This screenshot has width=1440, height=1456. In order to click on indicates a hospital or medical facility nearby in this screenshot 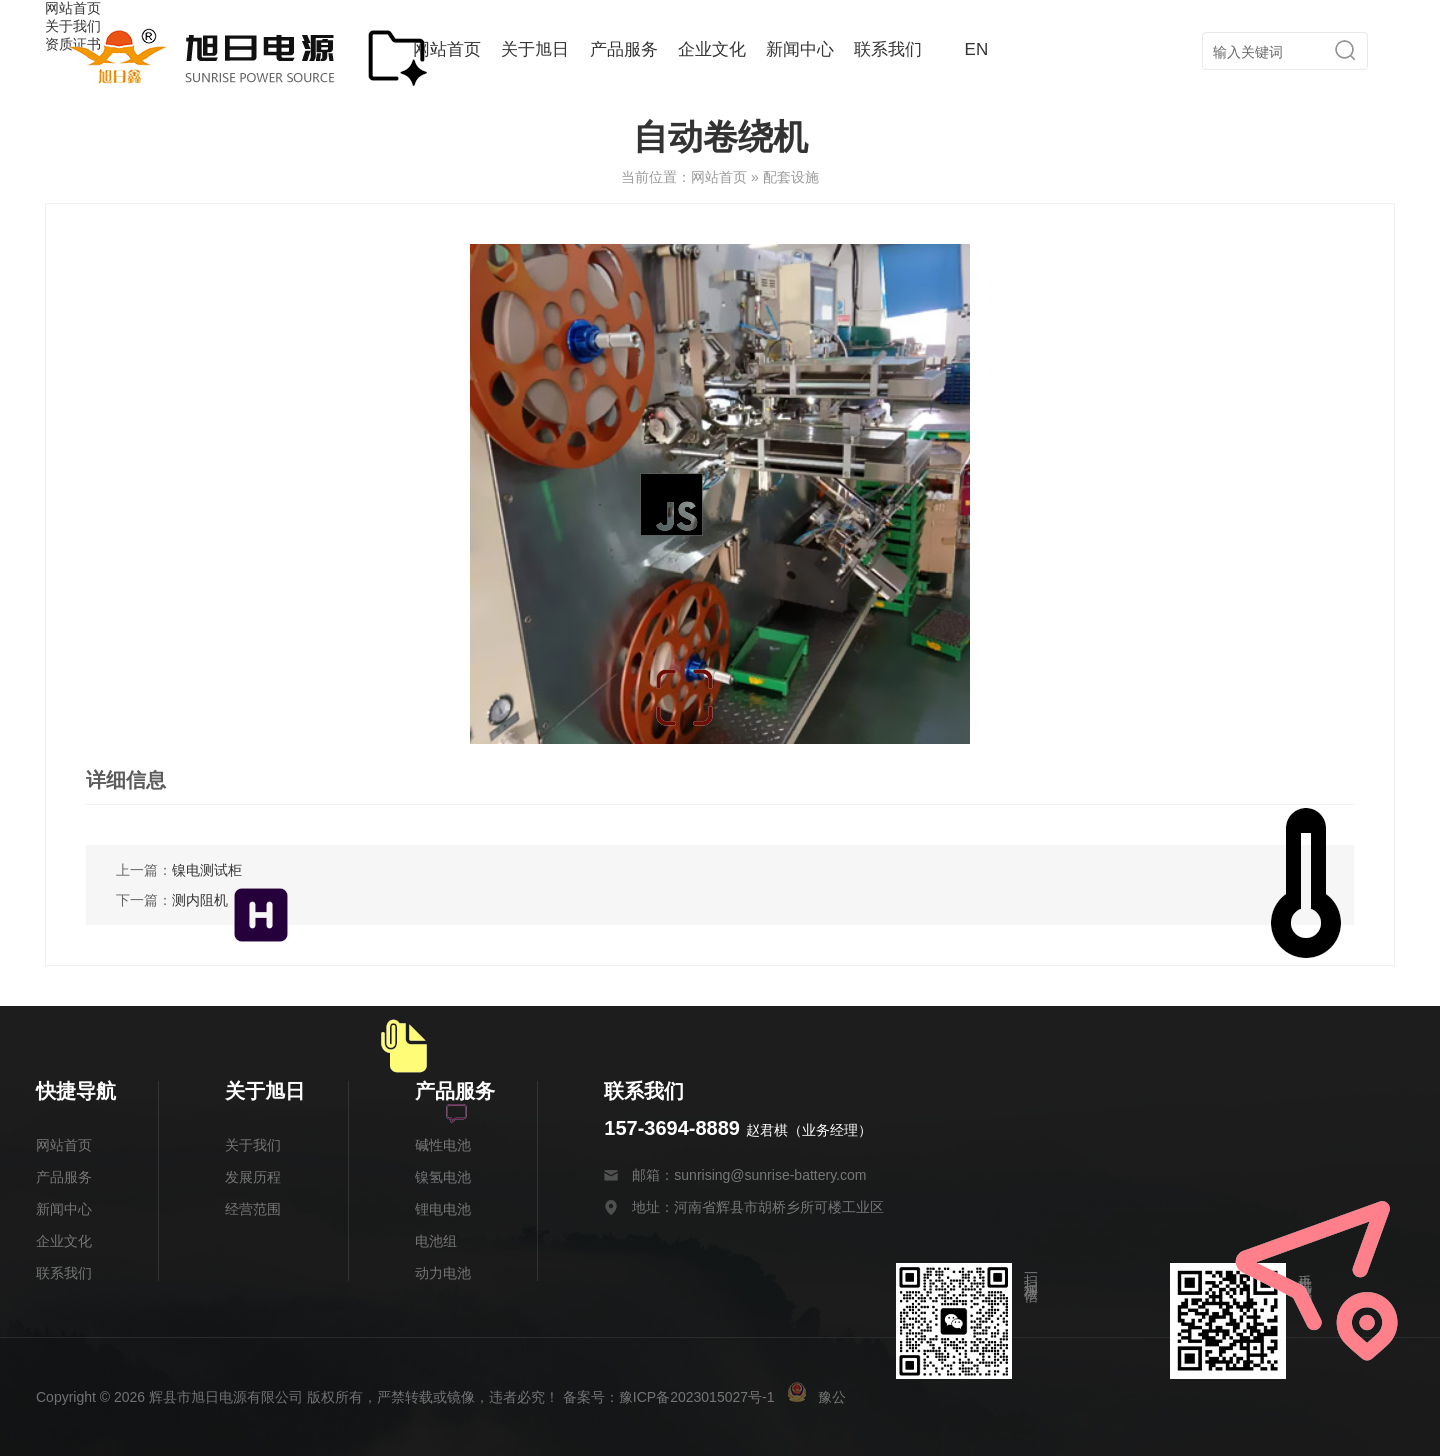, I will do `click(261, 915)`.